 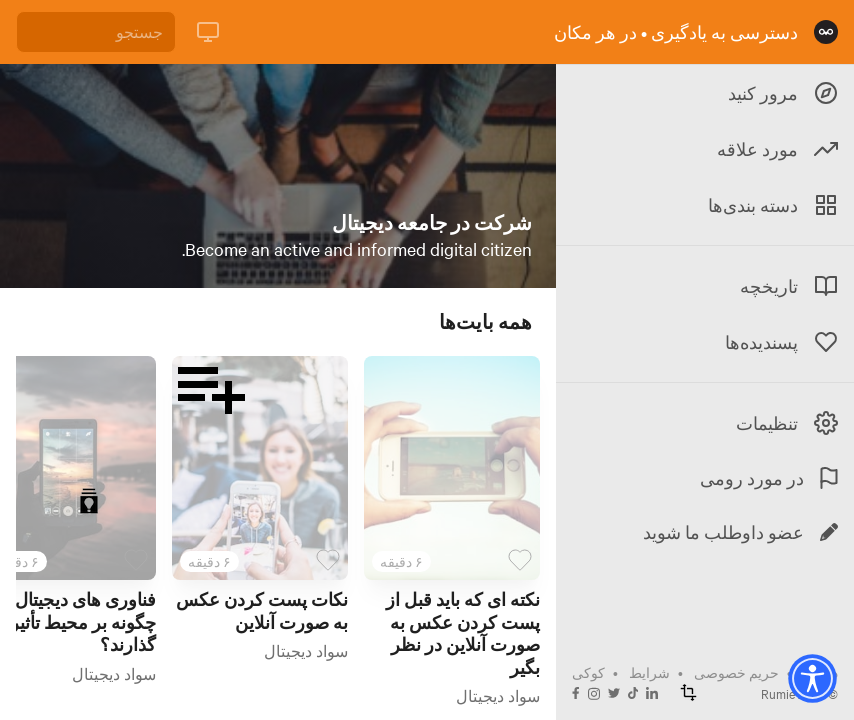 What do you see at coordinates (89, 501) in the screenshot?
I see `run batch predictions or bulk AI processing` at bounding box center [89, 501].